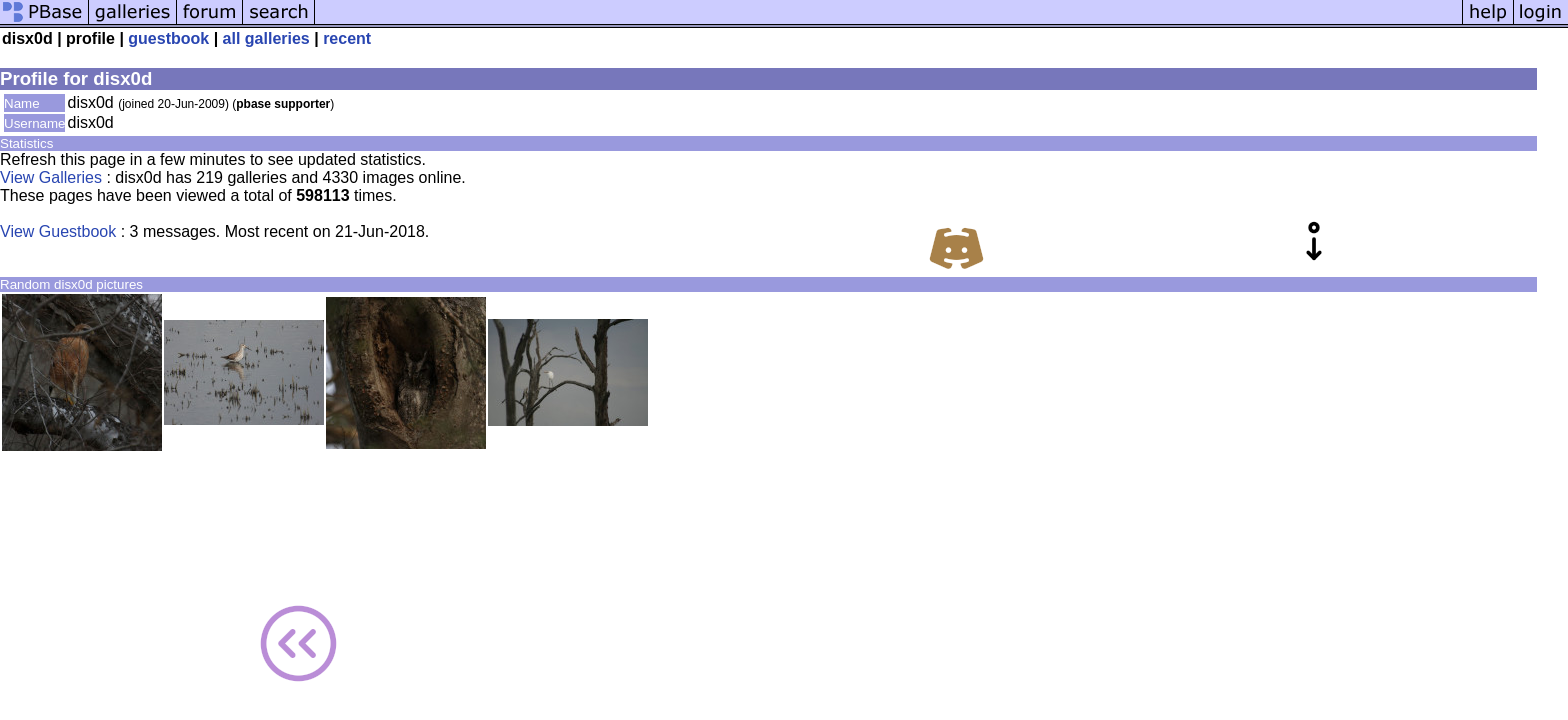  Describe the element at coordinates (956, 247) in the screenshot. I see `open Discord app` at that location.